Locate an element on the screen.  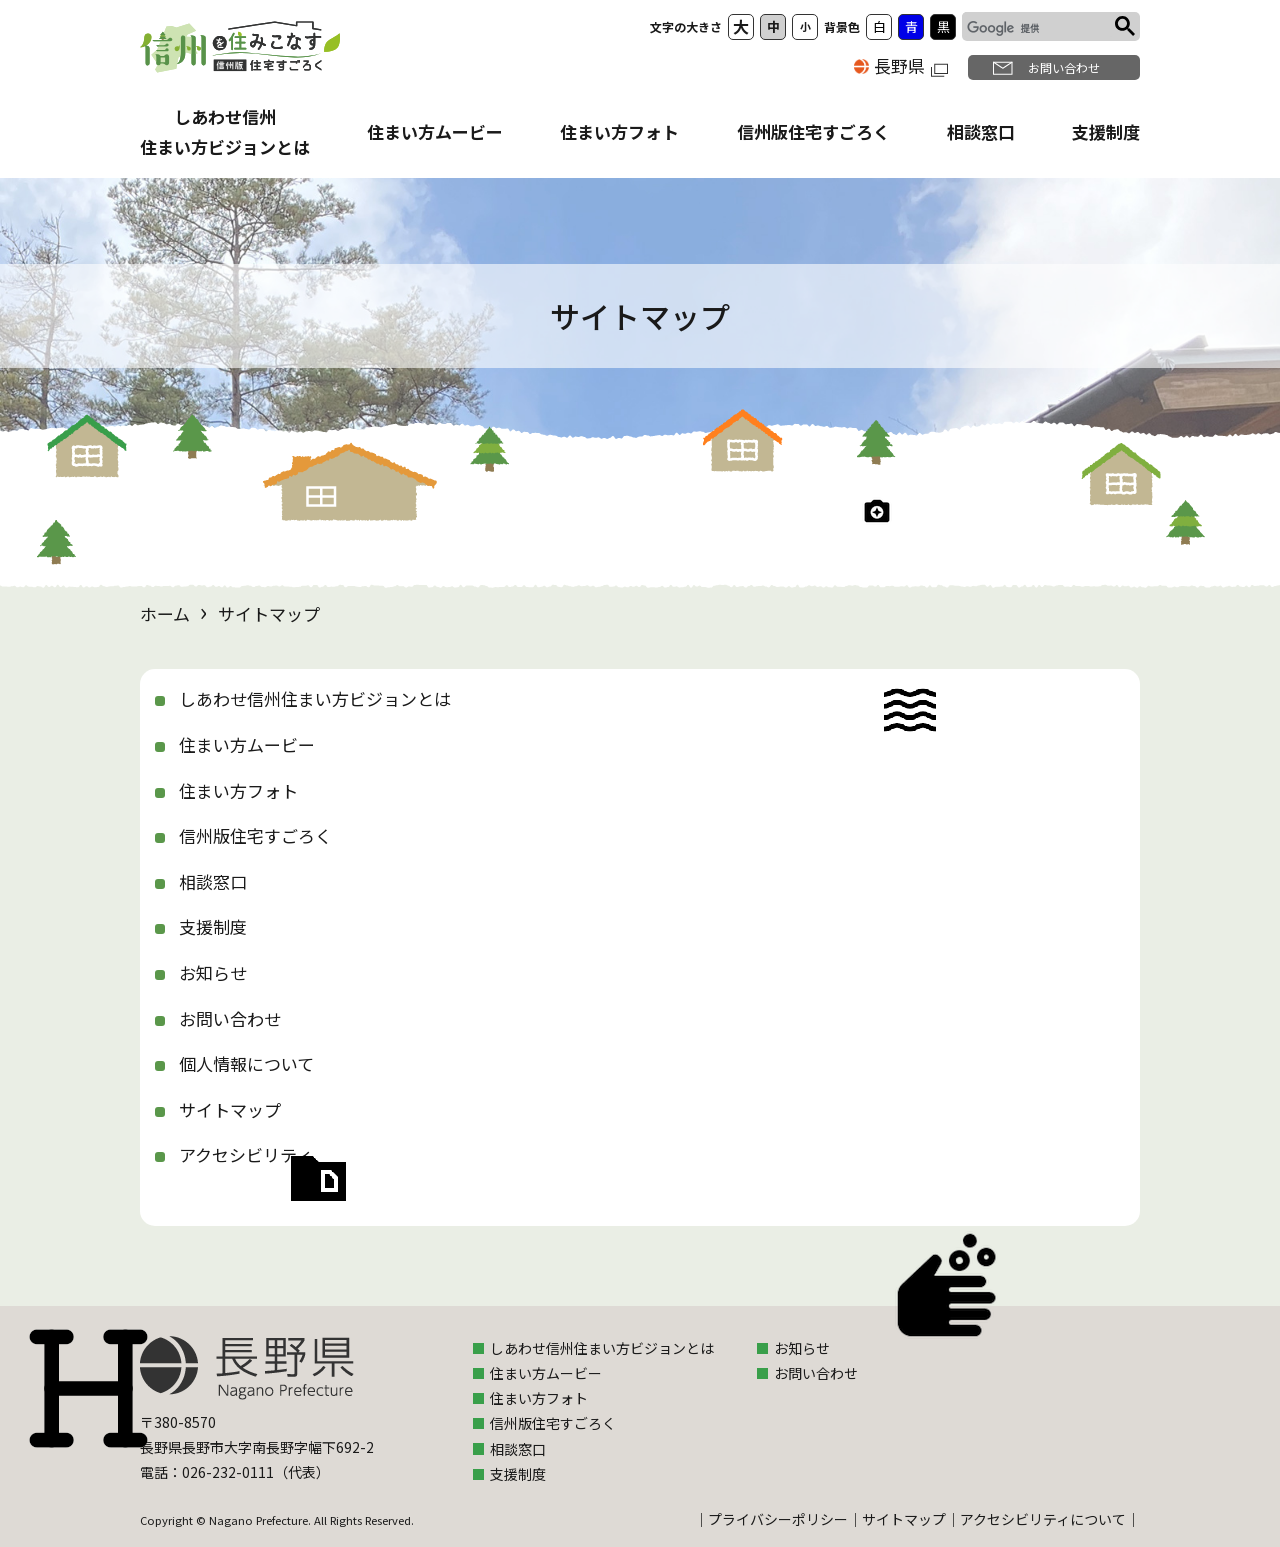
enhance or improve photo quality is located at coordinates (877, 511).